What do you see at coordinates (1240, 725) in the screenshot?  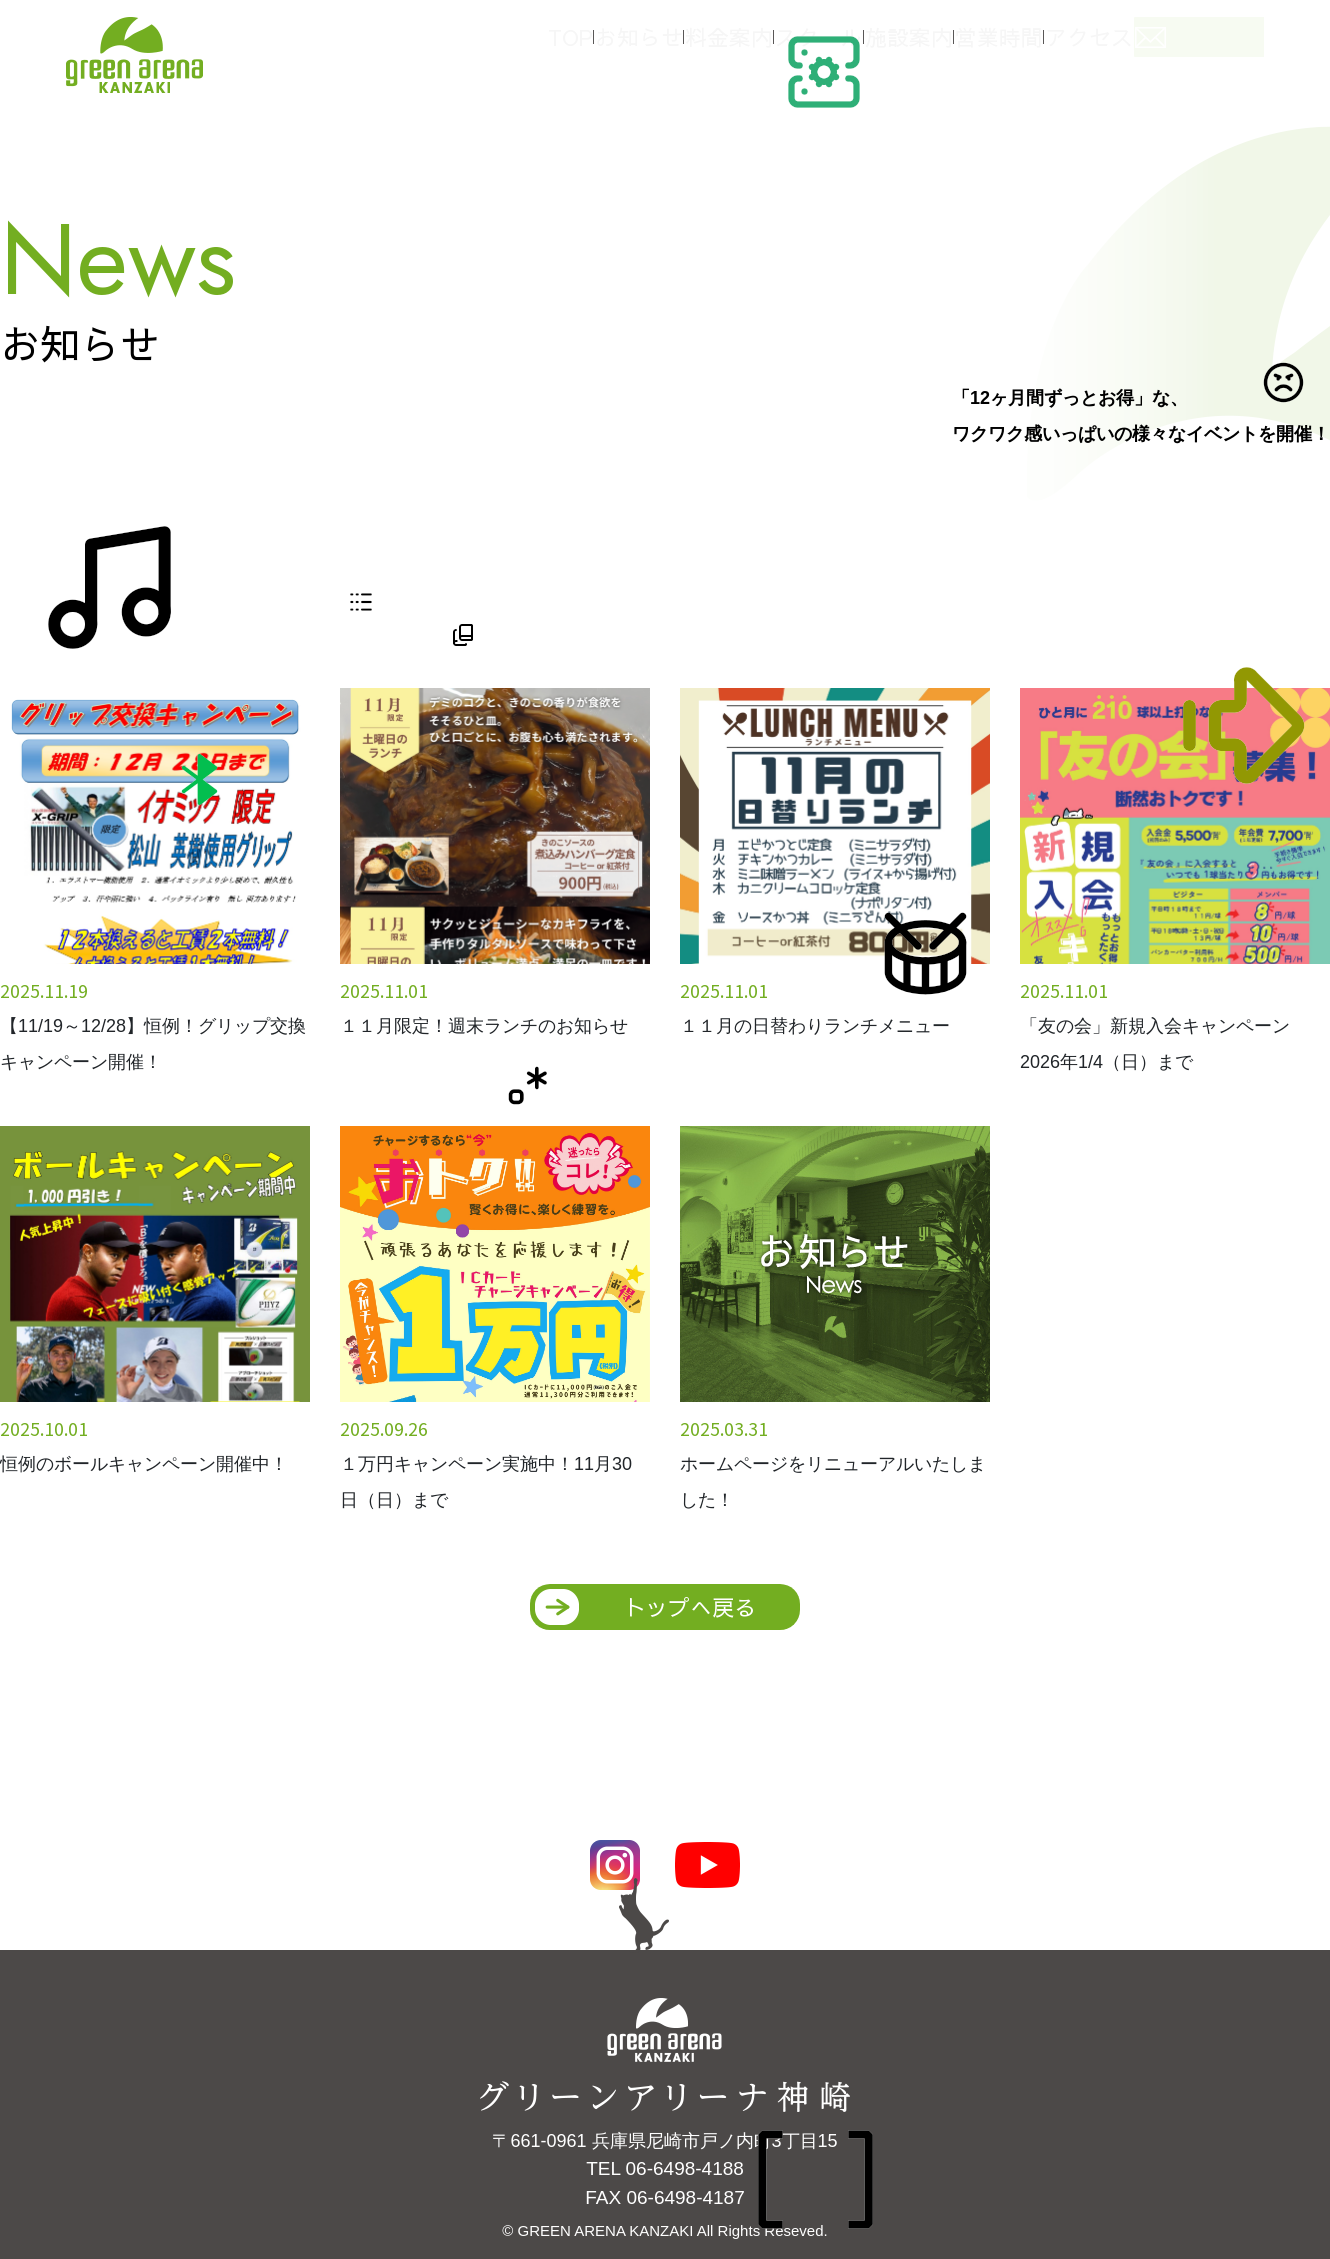 I see `skip to end or jump forward` at bounding box center [1240, 725].